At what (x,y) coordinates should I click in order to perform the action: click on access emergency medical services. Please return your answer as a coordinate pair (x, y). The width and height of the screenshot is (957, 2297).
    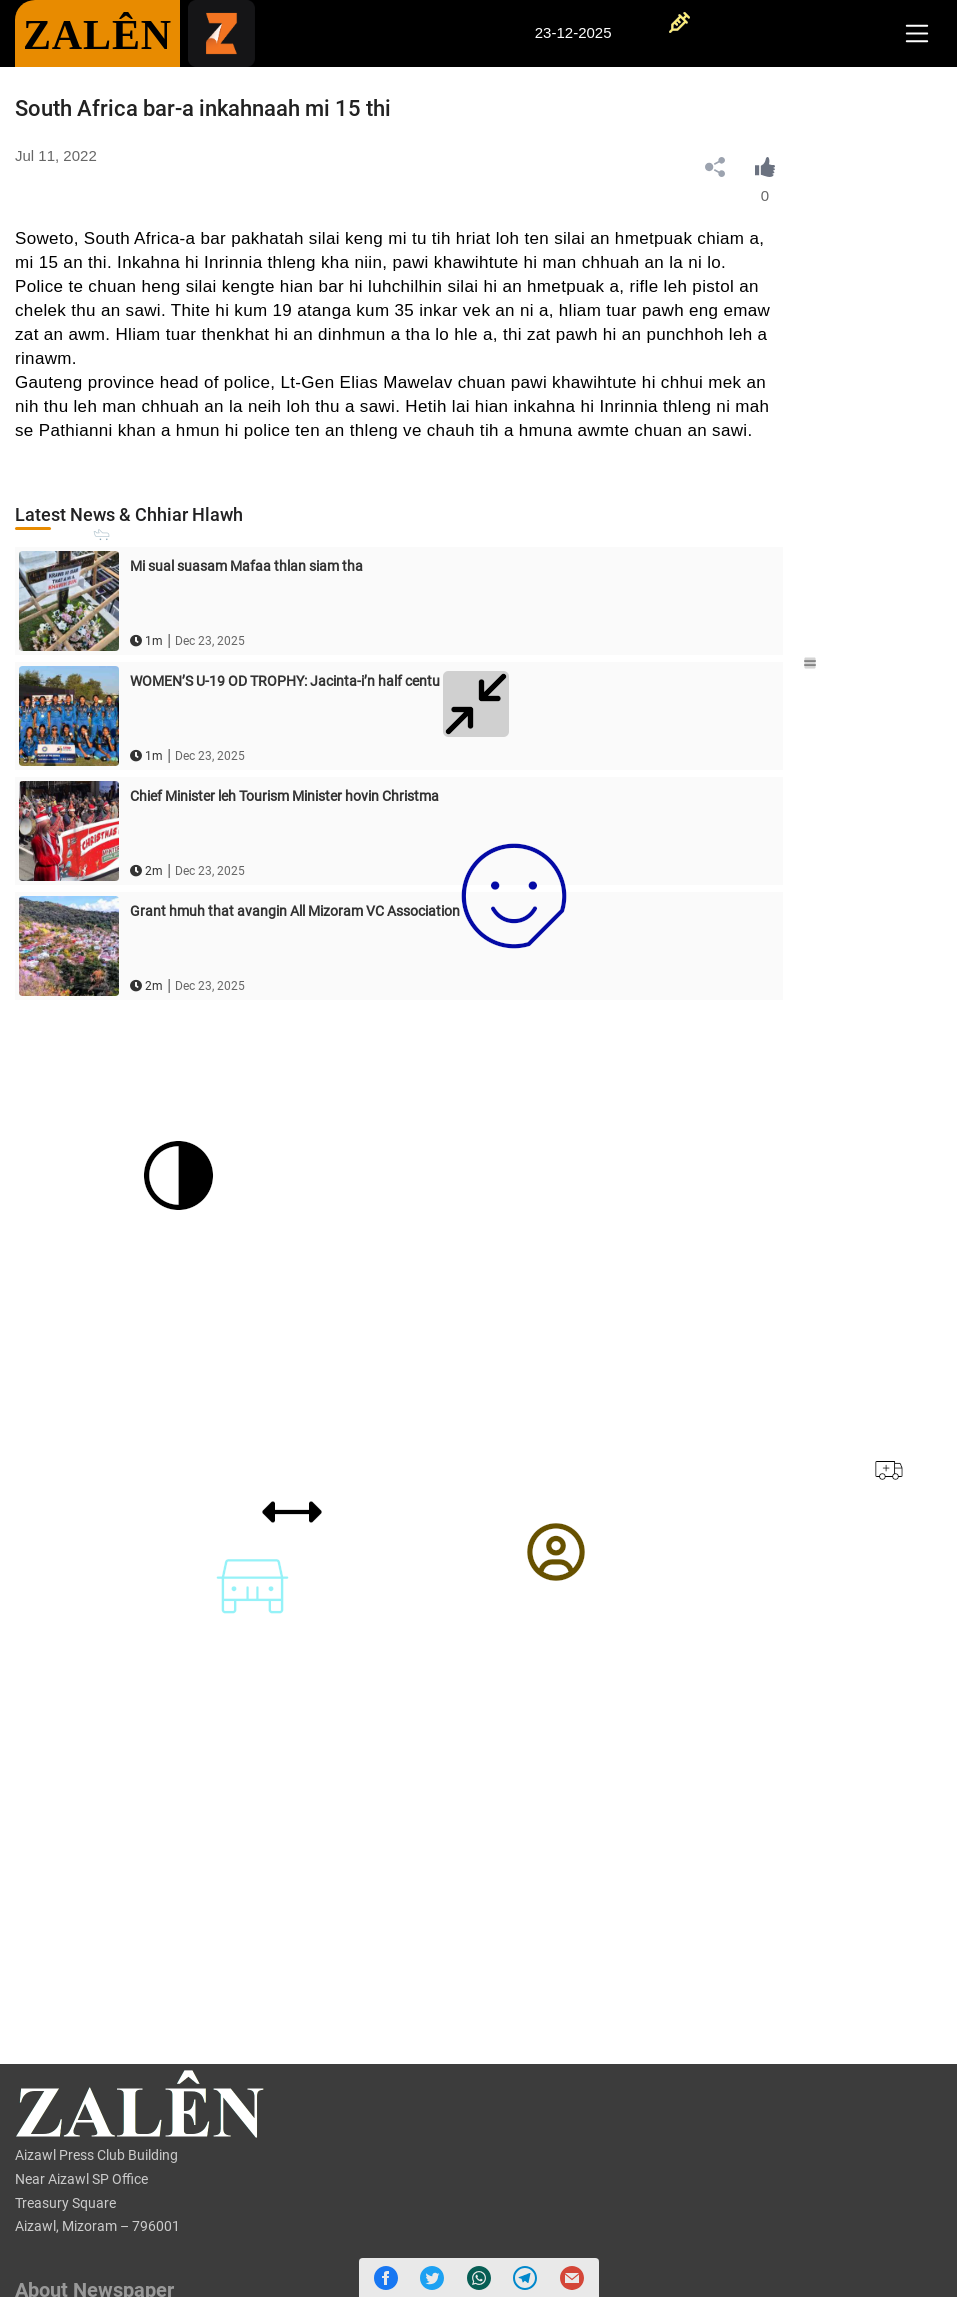
    Looking at the image, I should click on (888, 1469).